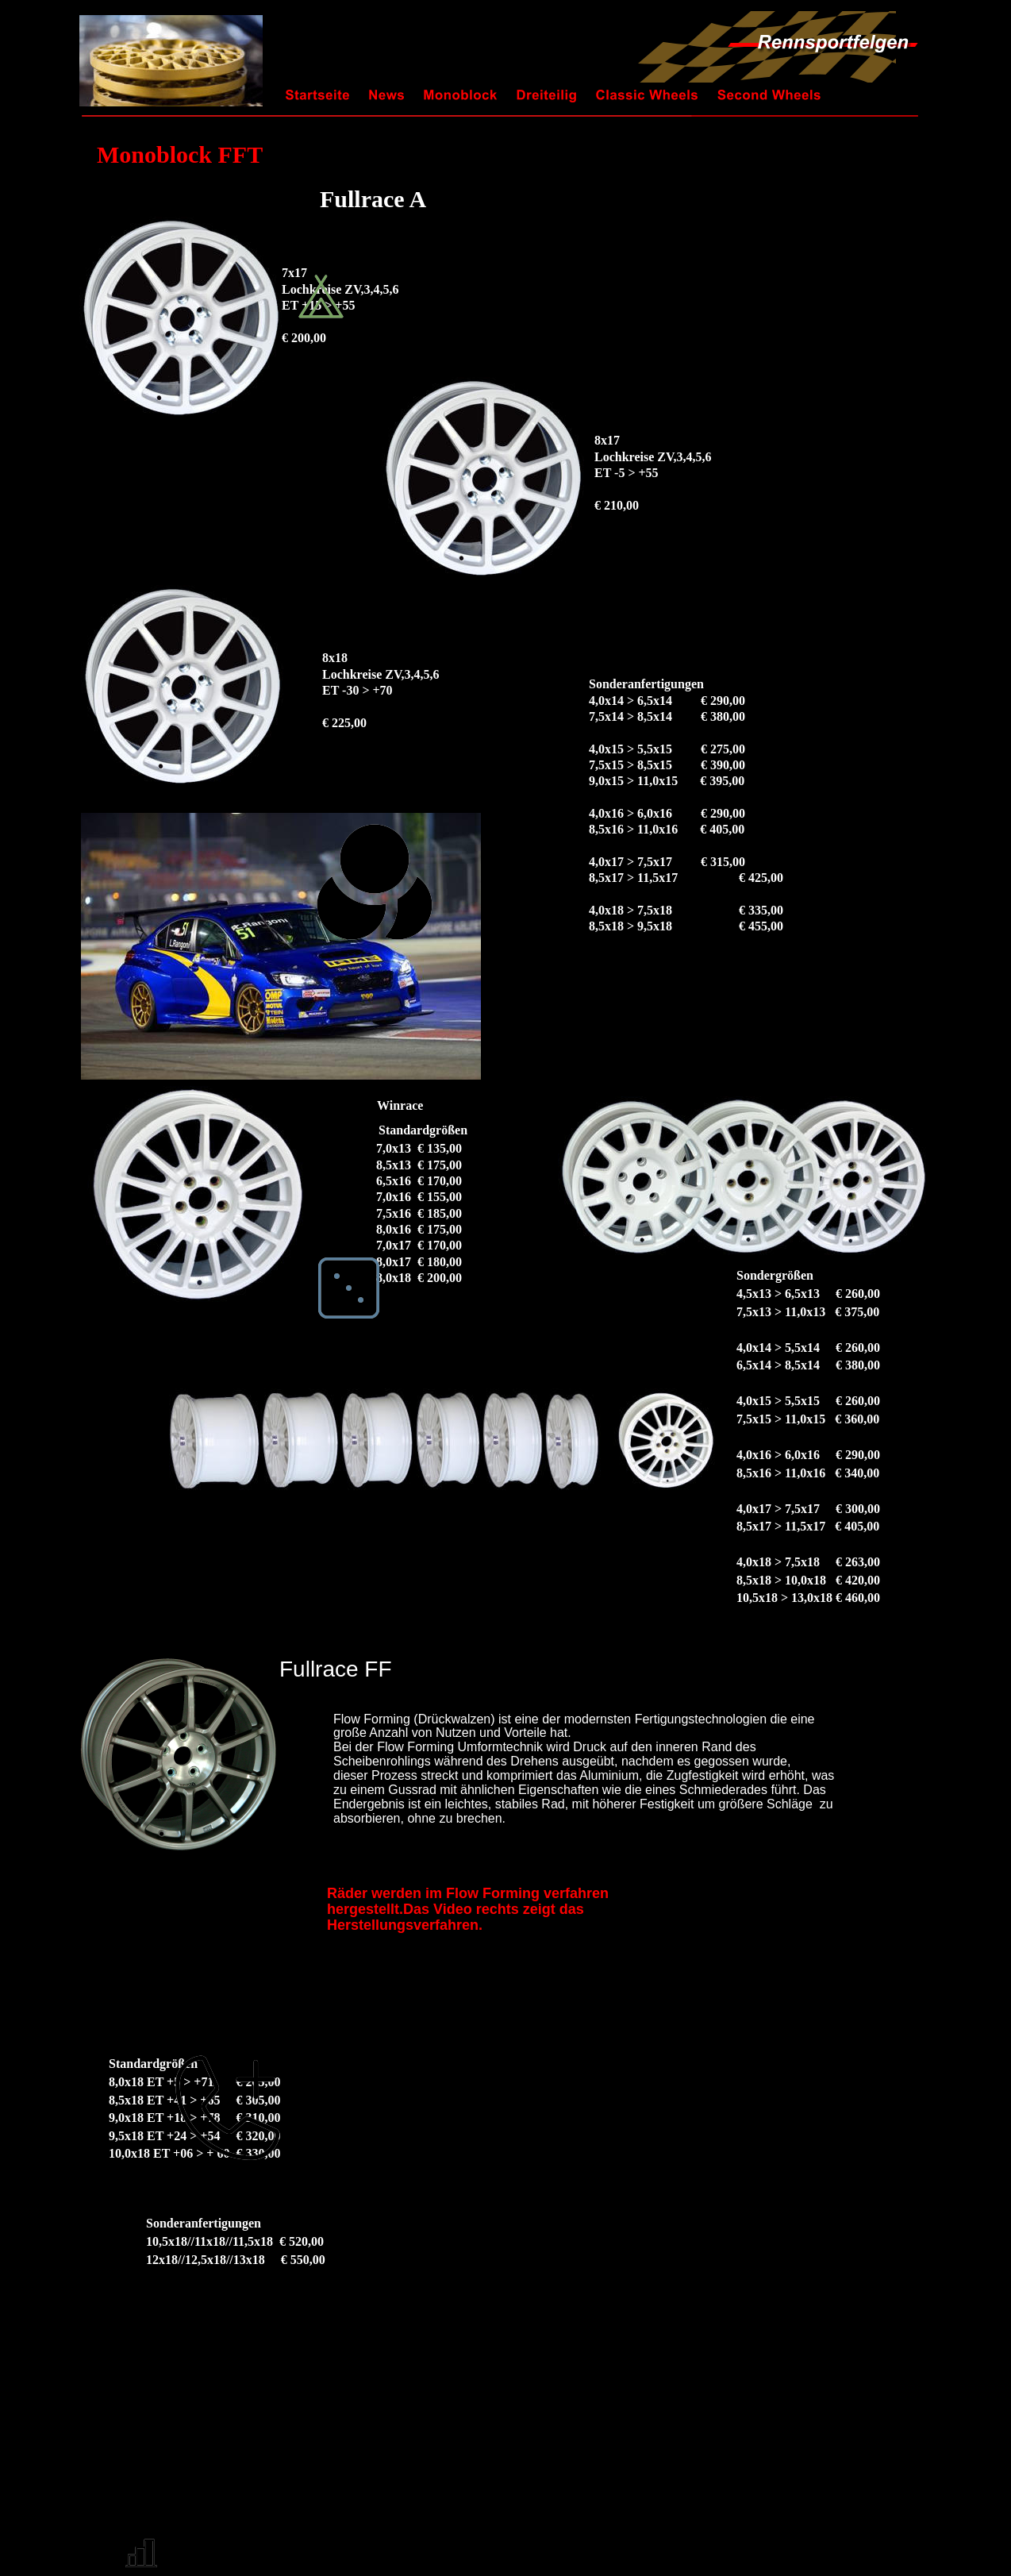 This screenshot has width=1011, height=2576. What do you see at coordinates (348, 1288) in the screenshot?
I see `roll or randomize a selection` at bounding box center [348, 1288].